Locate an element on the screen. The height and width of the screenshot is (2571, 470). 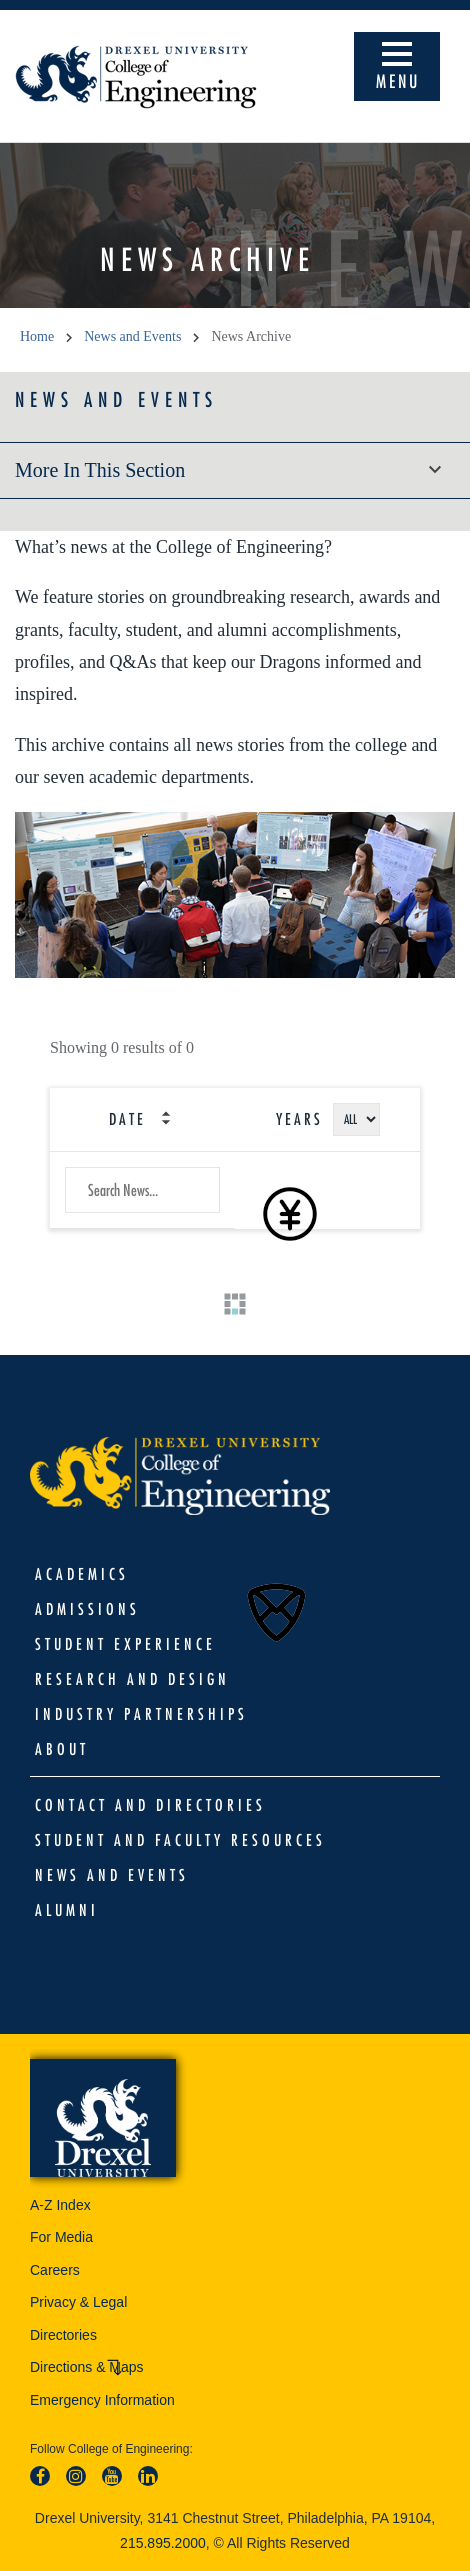
view balance or payment in japanese yen is located at coordinates (290, 1214).